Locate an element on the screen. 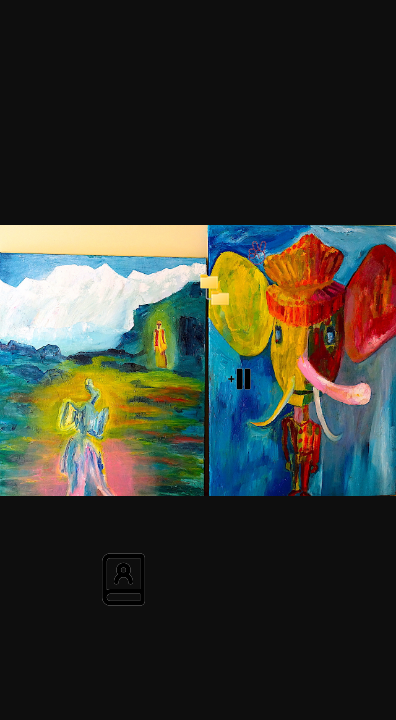  view contact directory is located at coordinates (123, 579).